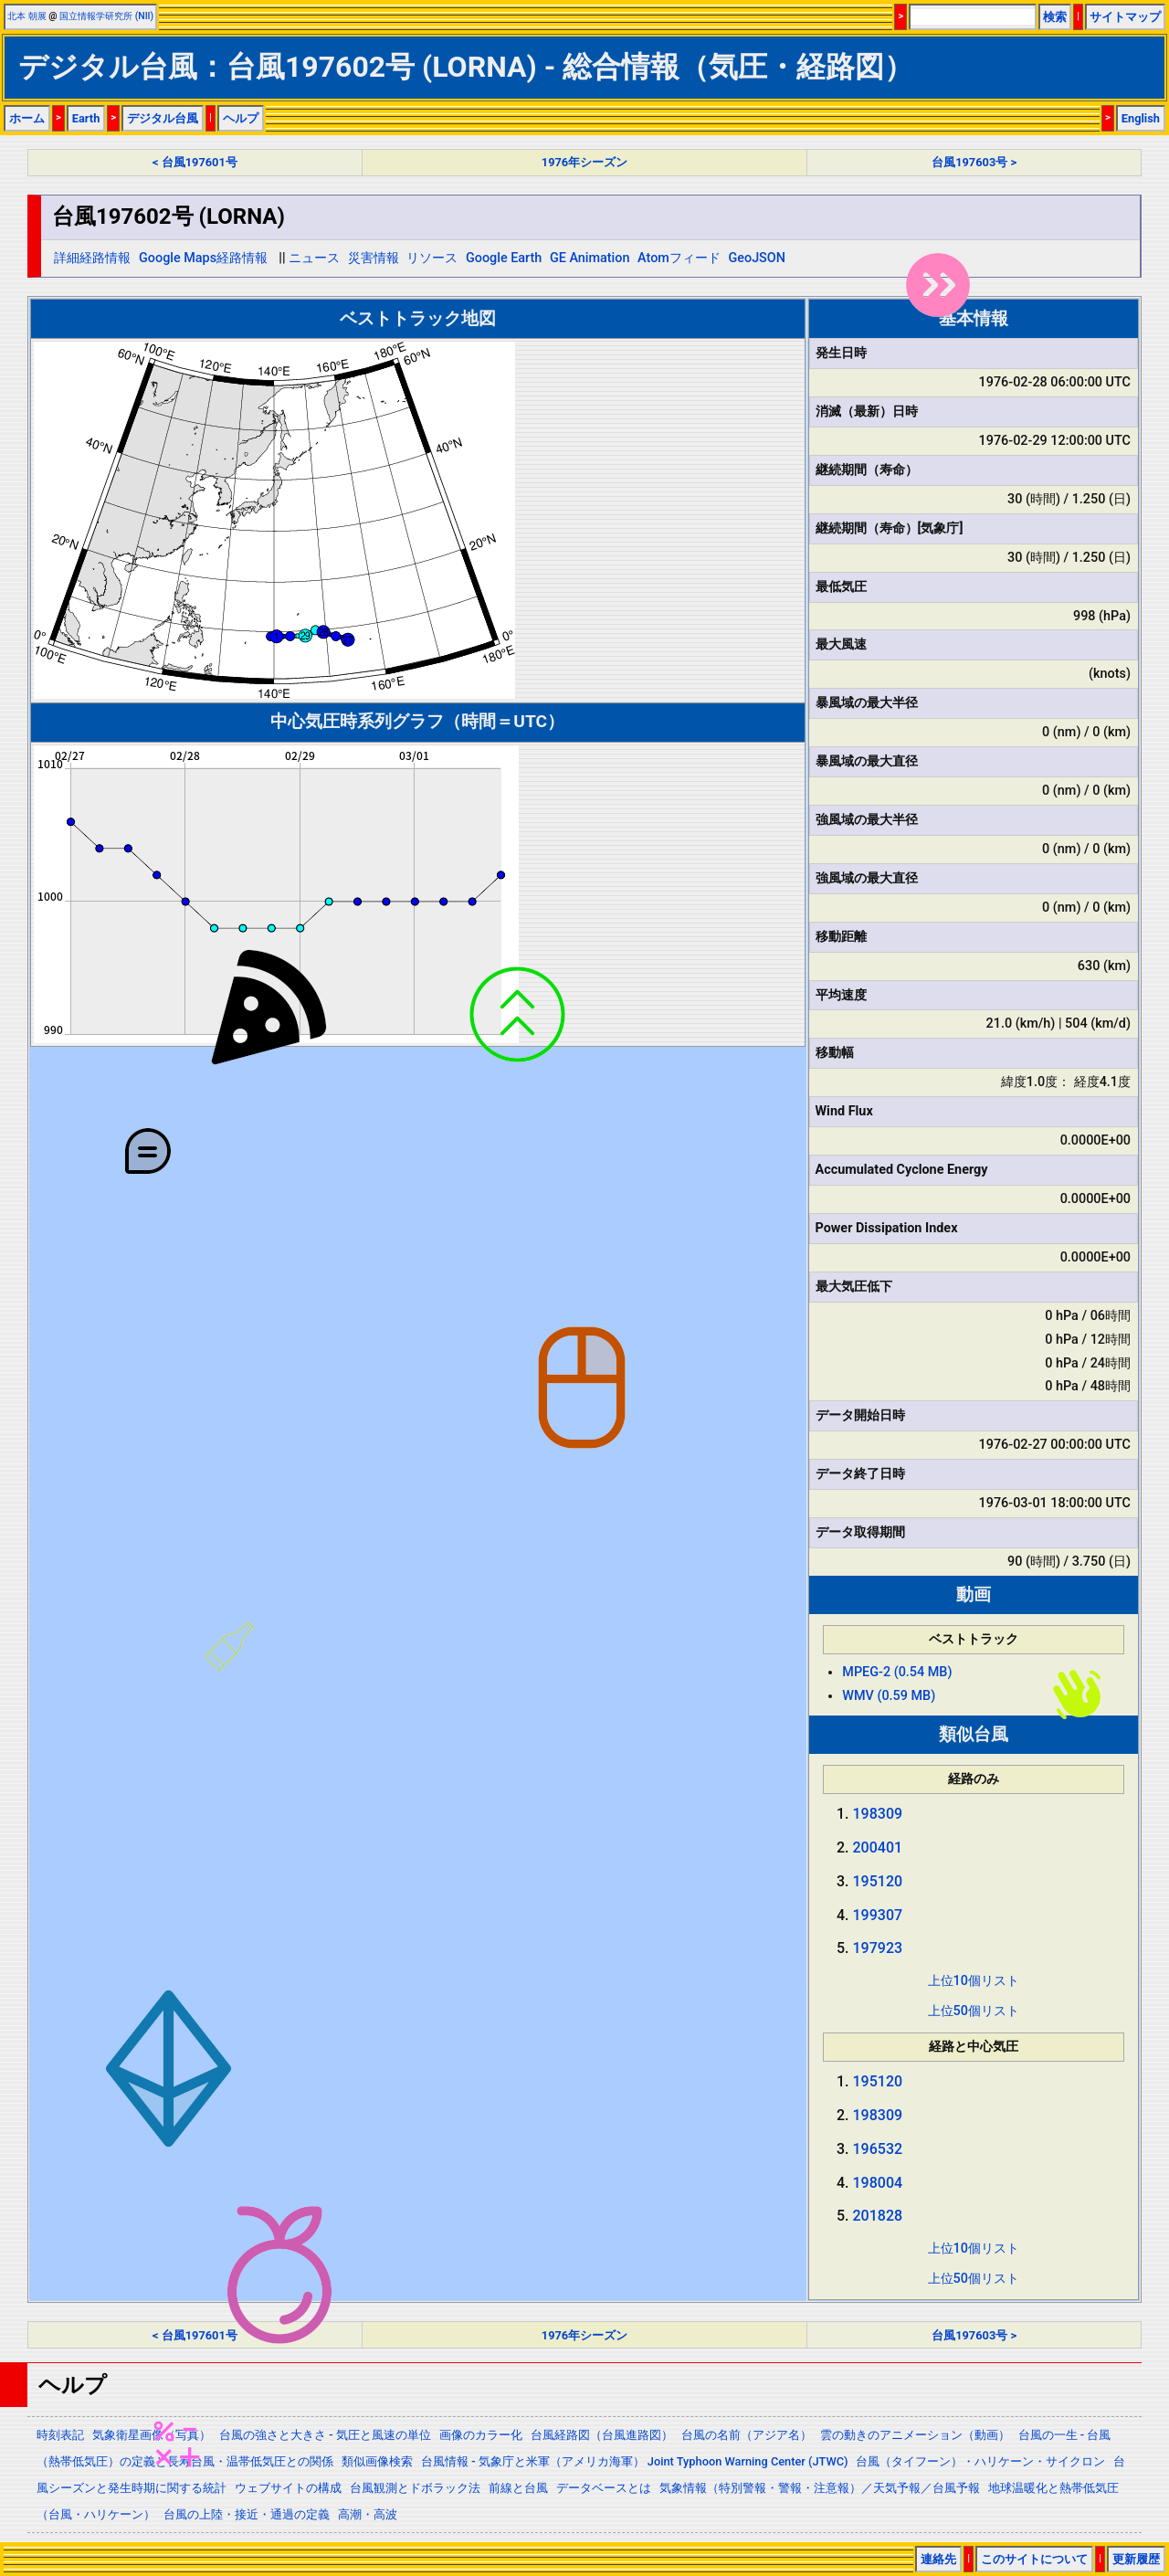  What do you see at coordinates (168, 2068) in the screenshot?
I see `view ethereum wallet or balance` at bounding box center [168, 2068].